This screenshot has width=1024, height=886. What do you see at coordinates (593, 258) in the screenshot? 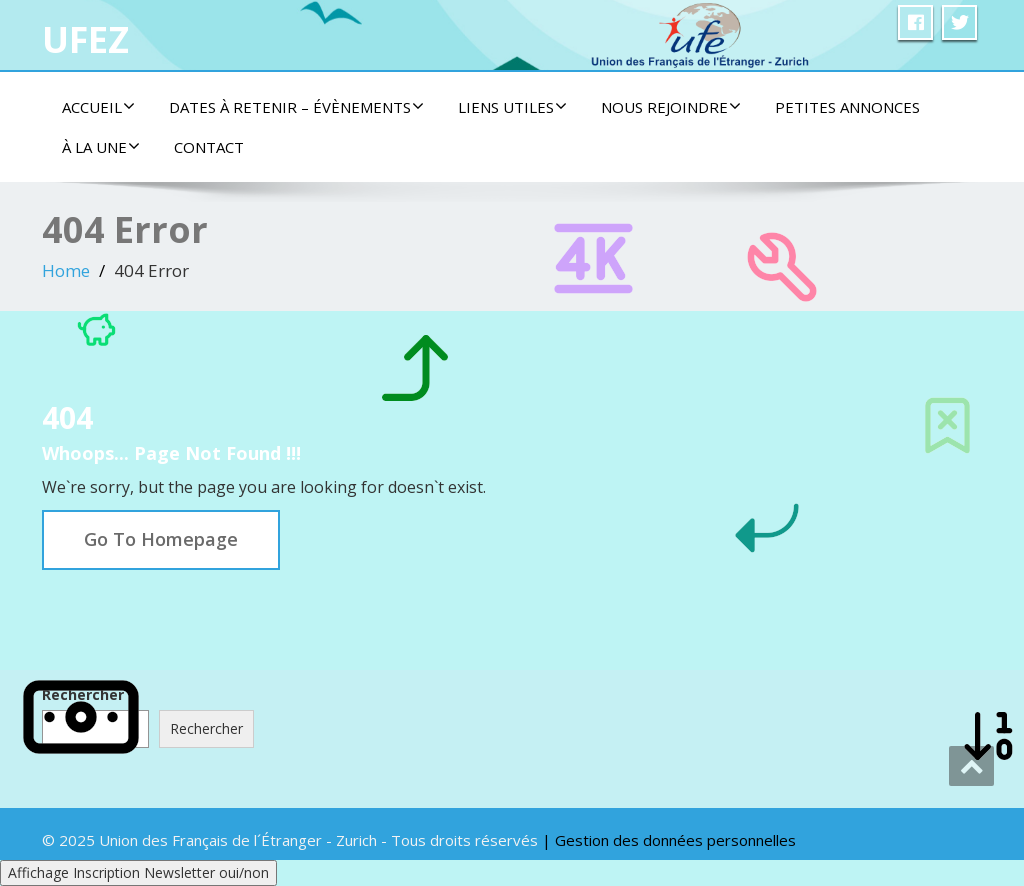
I see `indicates 4K video resolution available` at bounding box center [593, 258].